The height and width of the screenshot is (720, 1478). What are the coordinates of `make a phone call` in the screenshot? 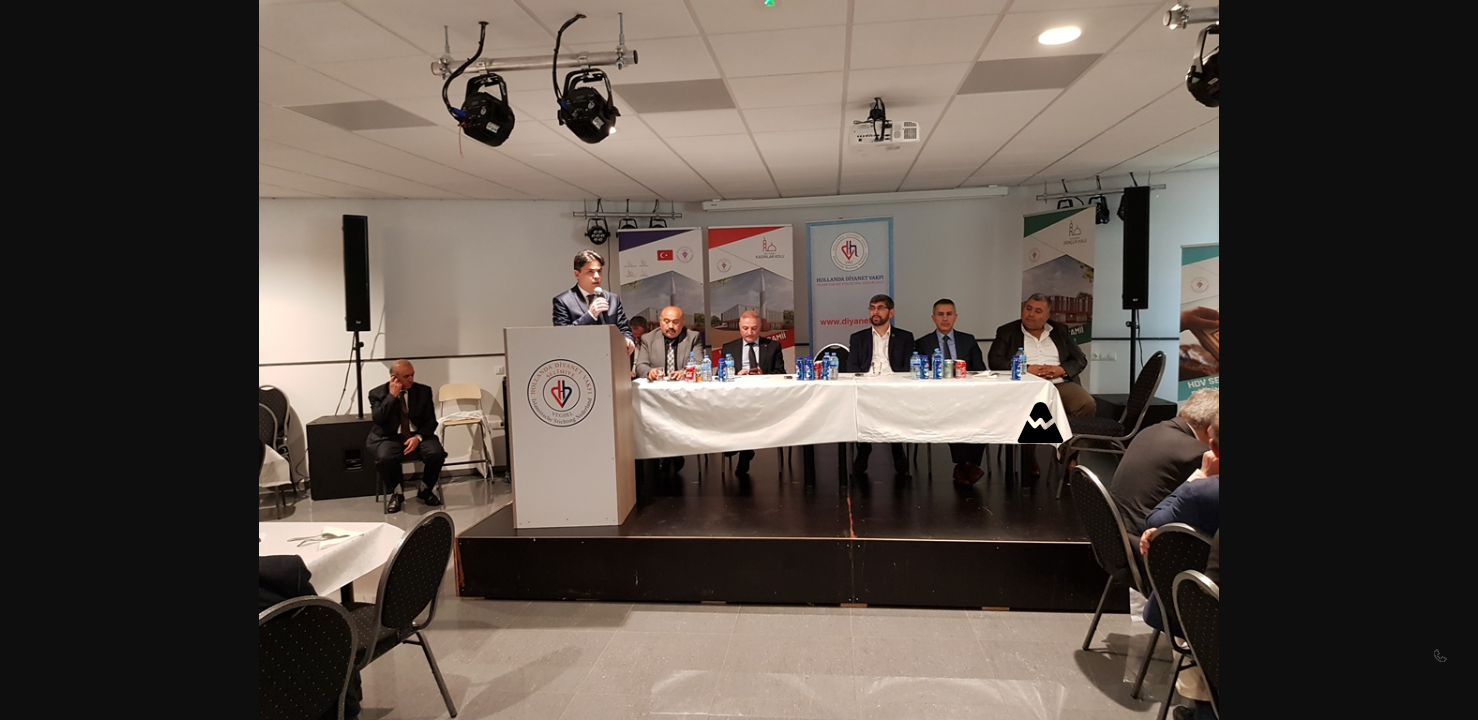 It's located at (1440, 656).